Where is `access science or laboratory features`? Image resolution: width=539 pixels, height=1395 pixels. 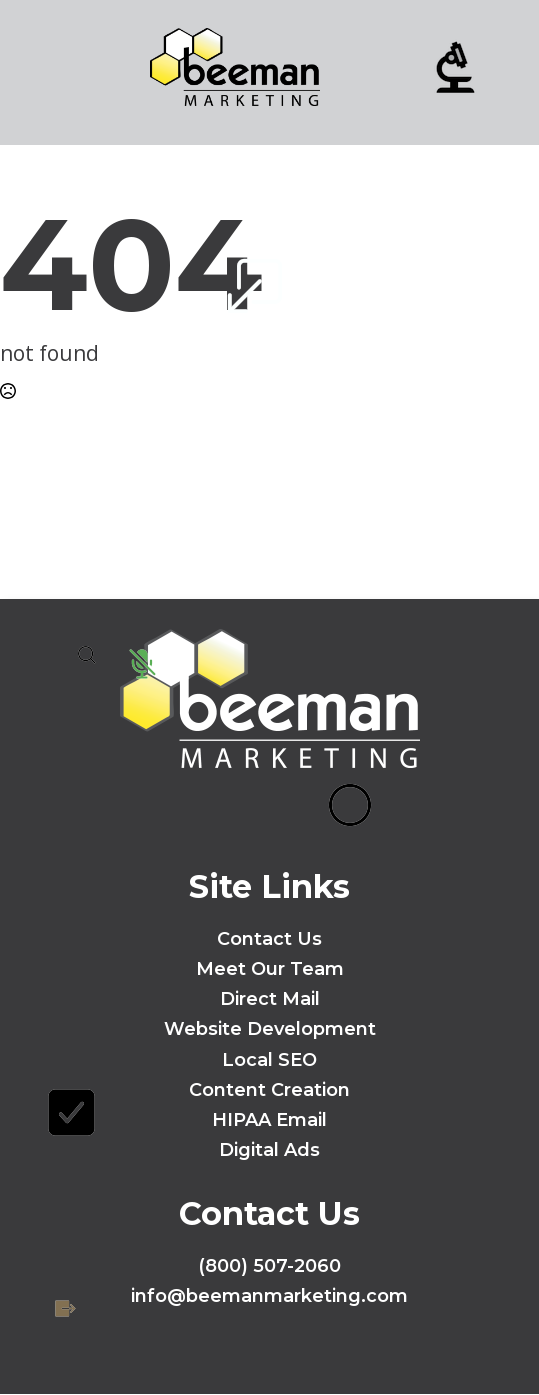
access science or laboratory features is located at coordinates (455, 68).